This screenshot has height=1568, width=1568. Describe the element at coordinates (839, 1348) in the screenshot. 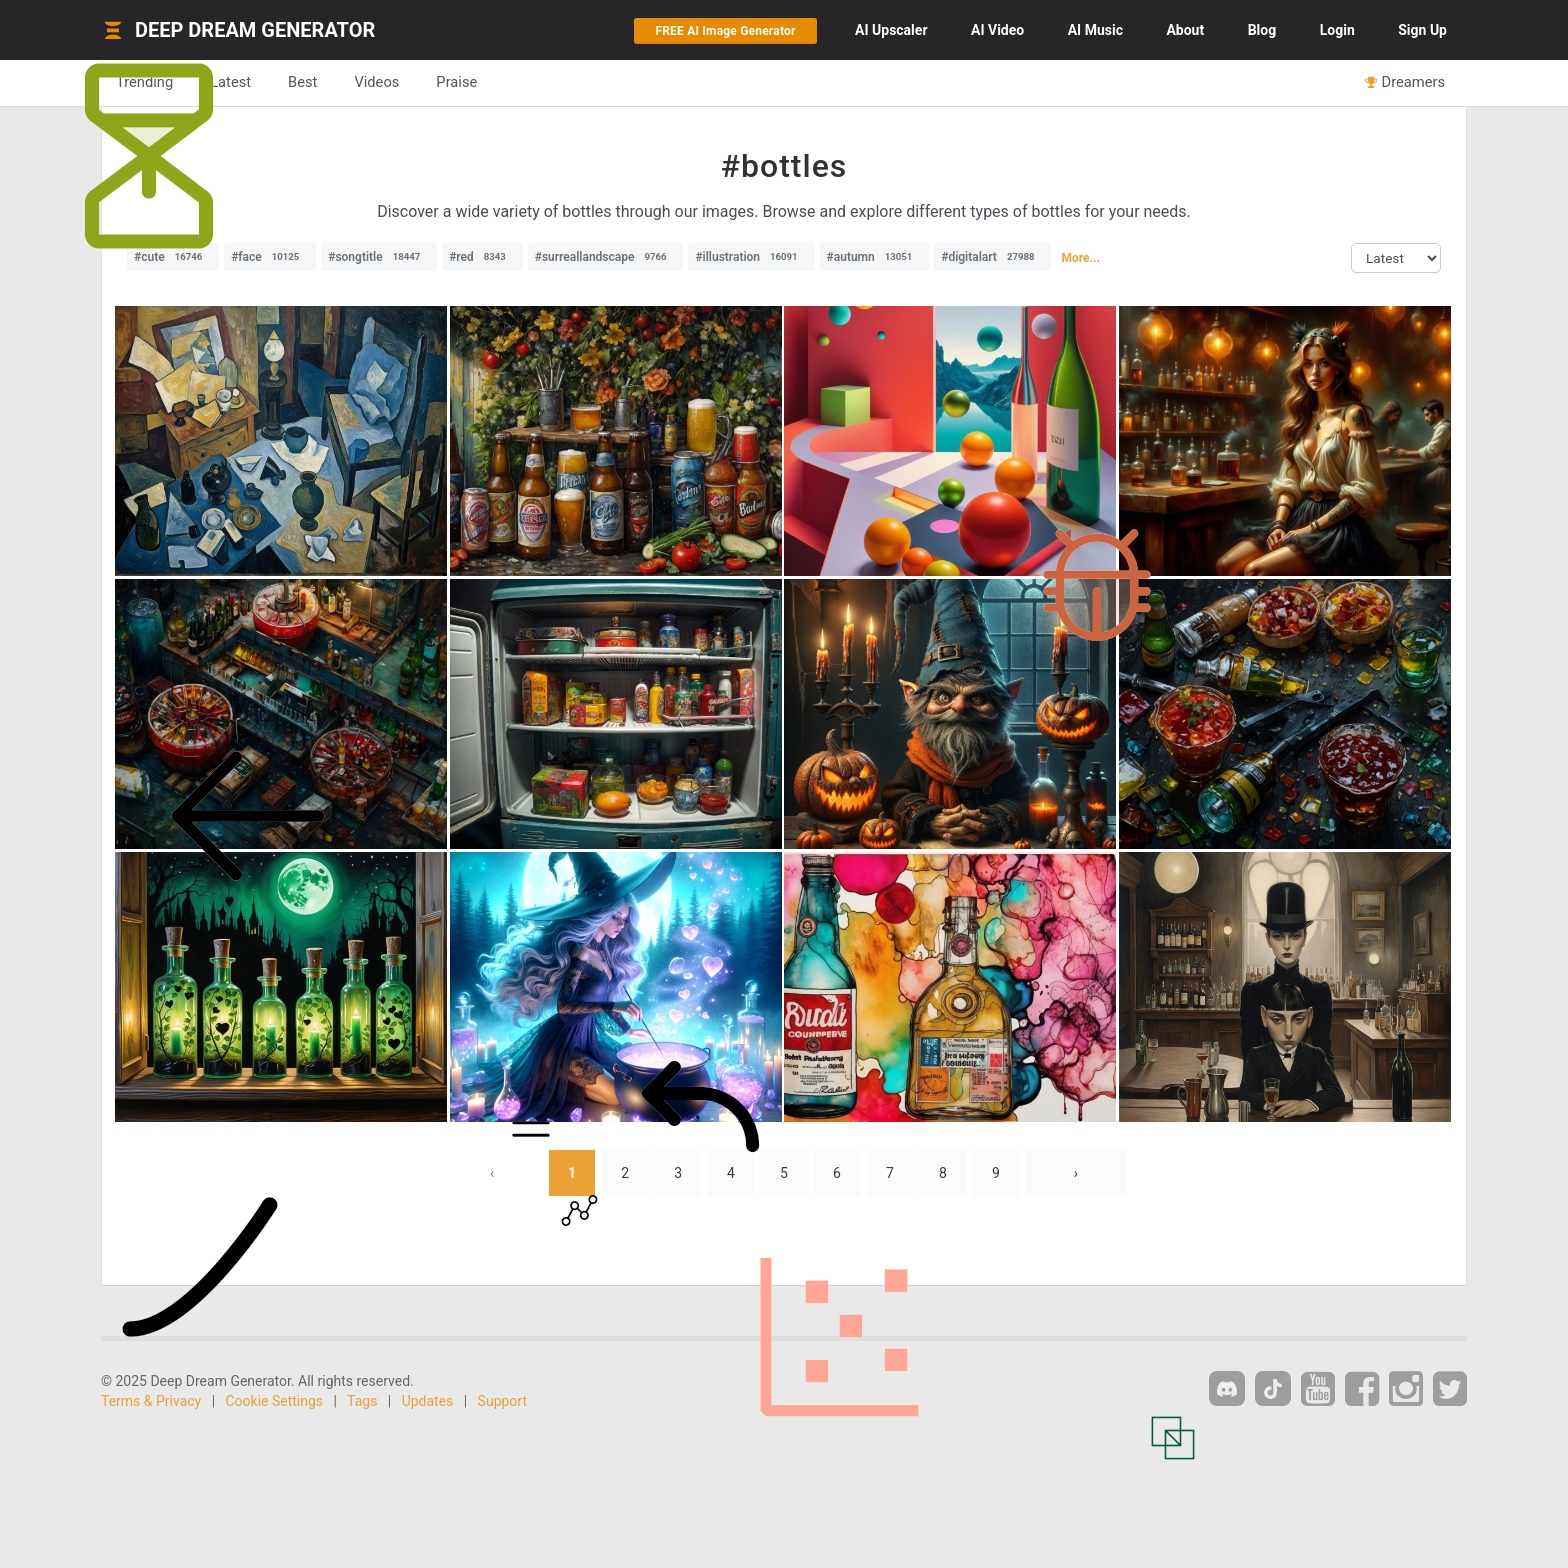

I see `view scatter plot visualization` at that location.